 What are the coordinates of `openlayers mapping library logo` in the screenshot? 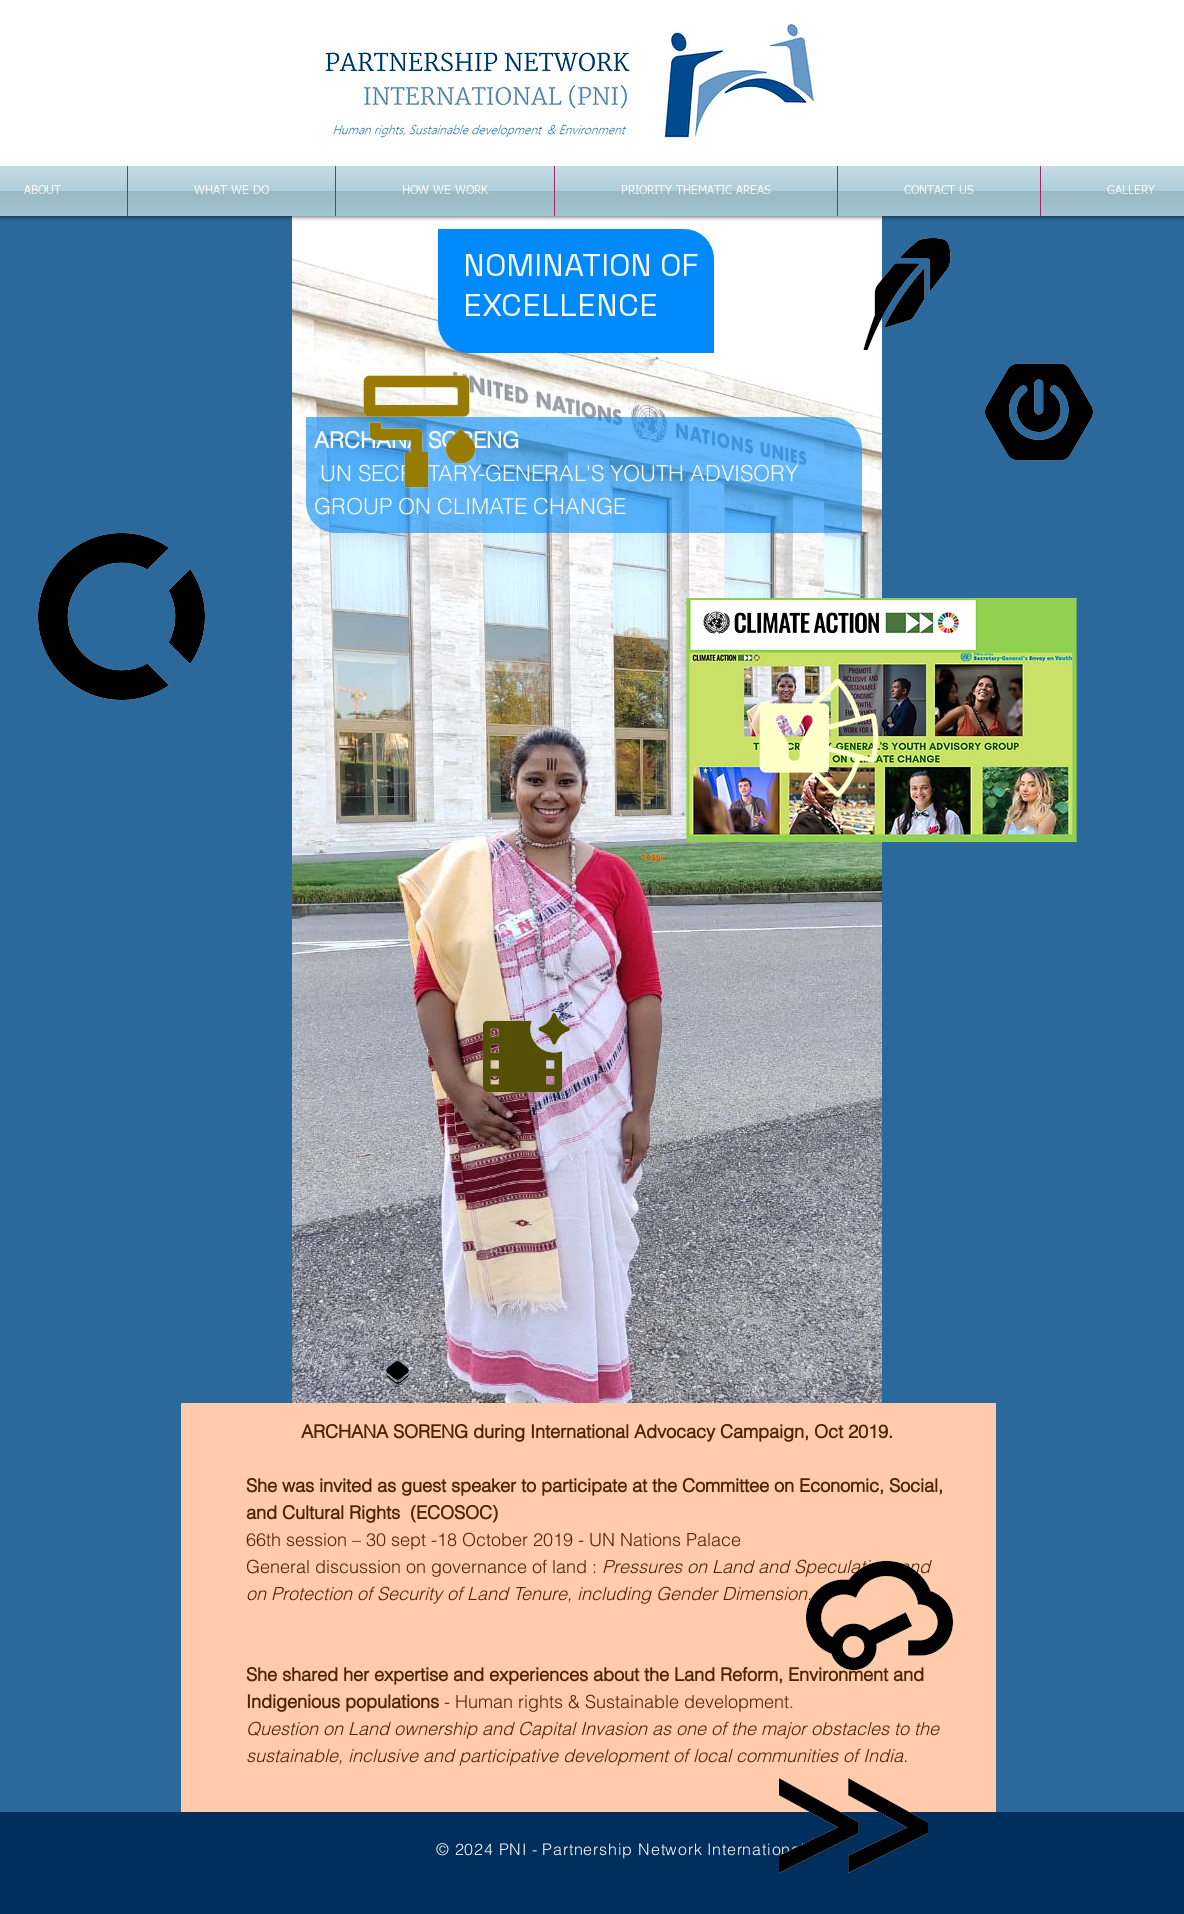 It's located at (397, 1372).